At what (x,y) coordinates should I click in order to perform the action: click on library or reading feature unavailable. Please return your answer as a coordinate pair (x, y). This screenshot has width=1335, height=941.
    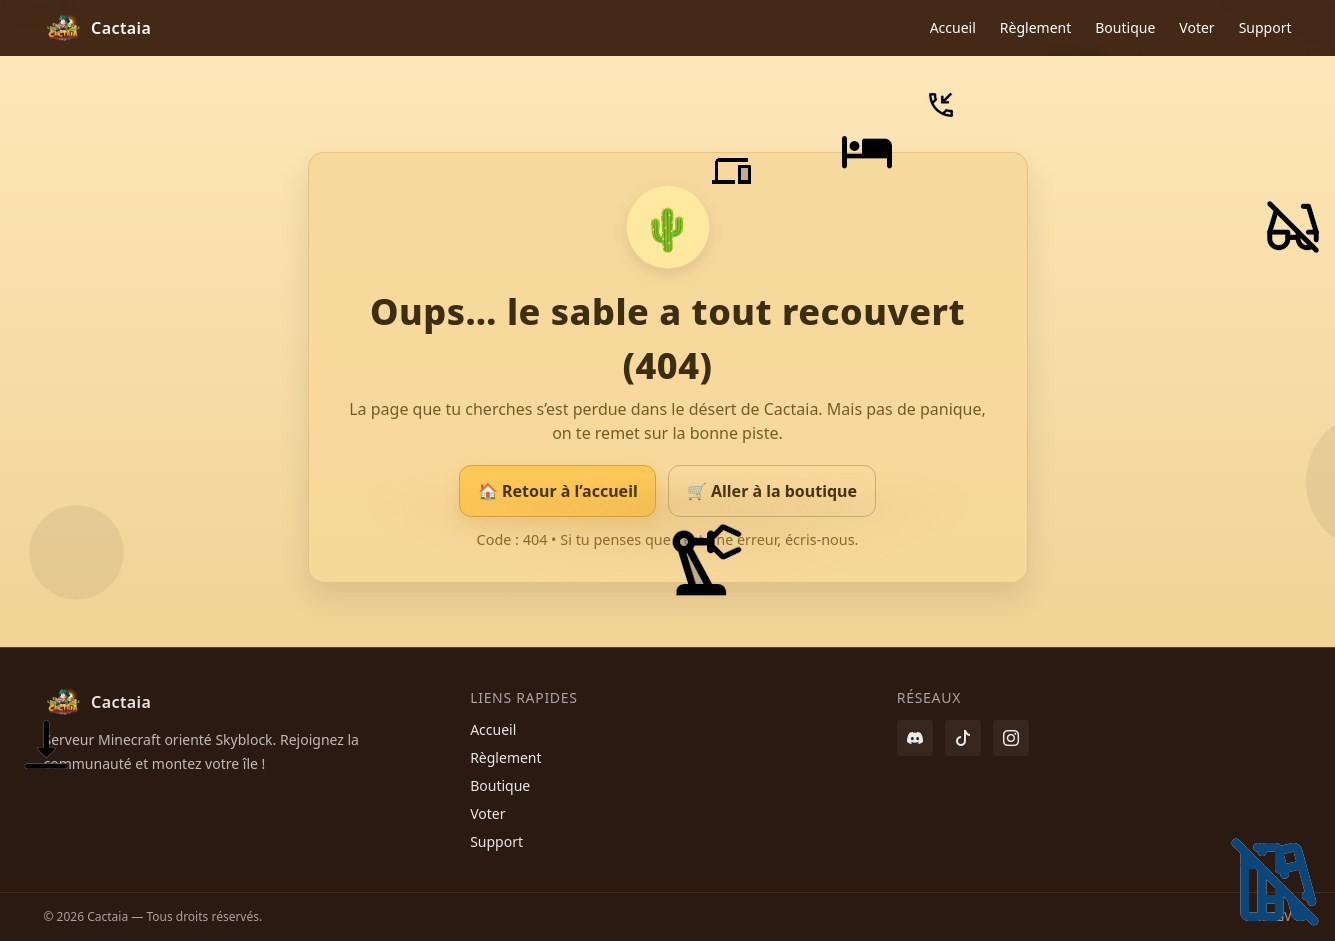
    Looking at the image, I should click on (1275, 882).